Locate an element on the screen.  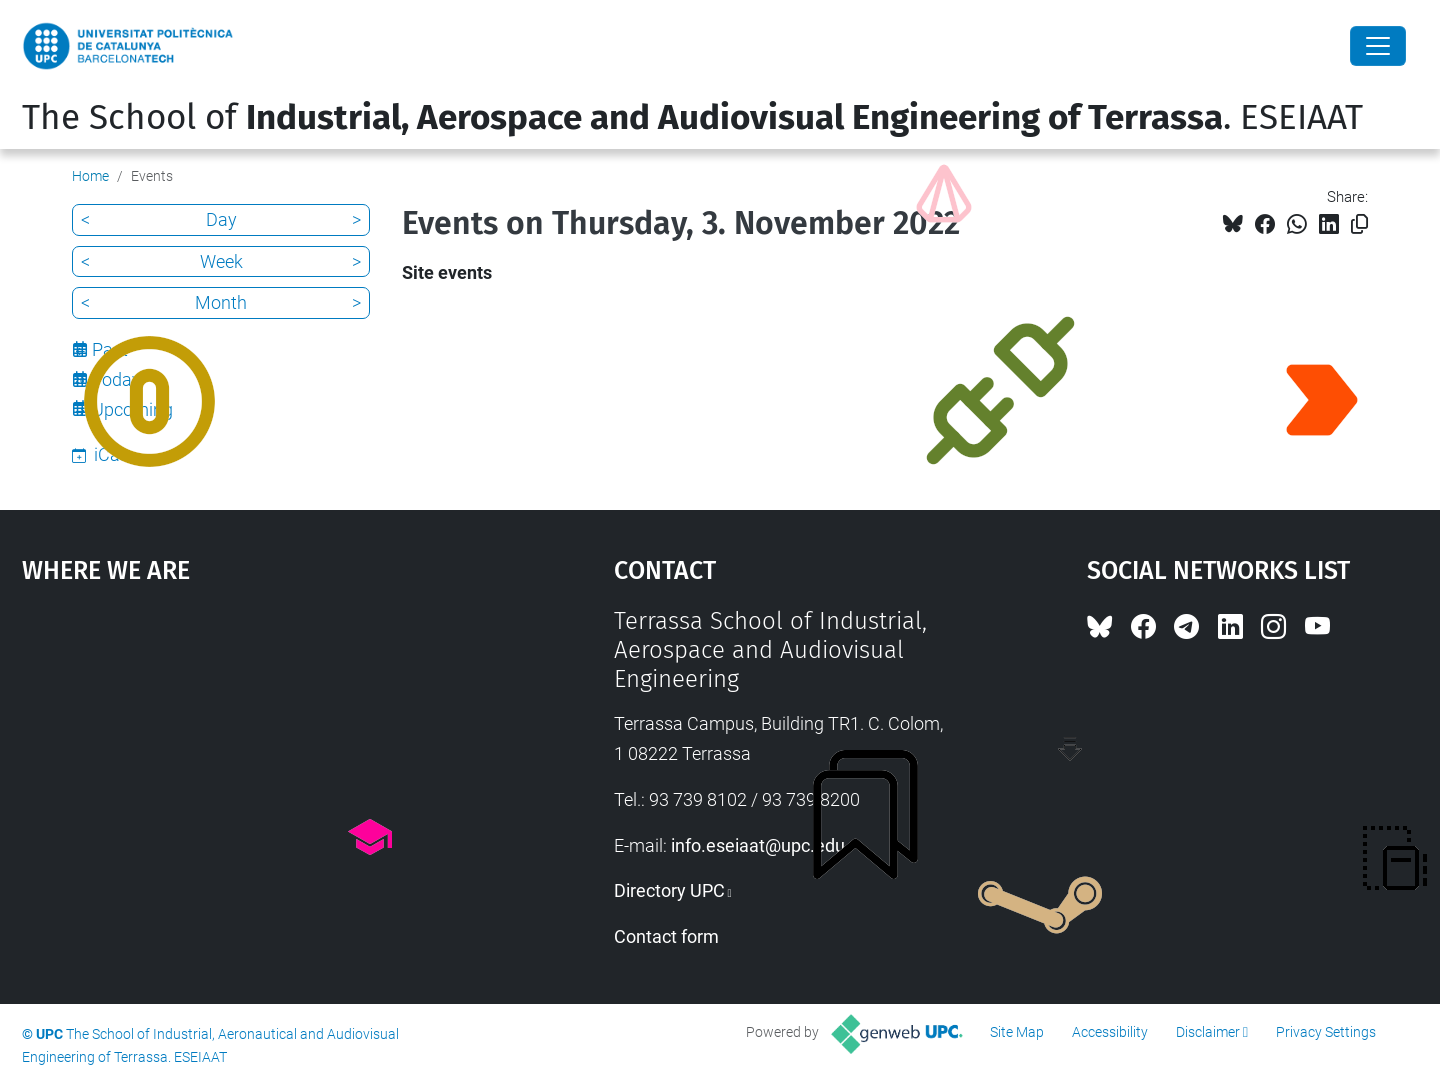
navigate to the next item or step is located at coordinates (1322, 400).